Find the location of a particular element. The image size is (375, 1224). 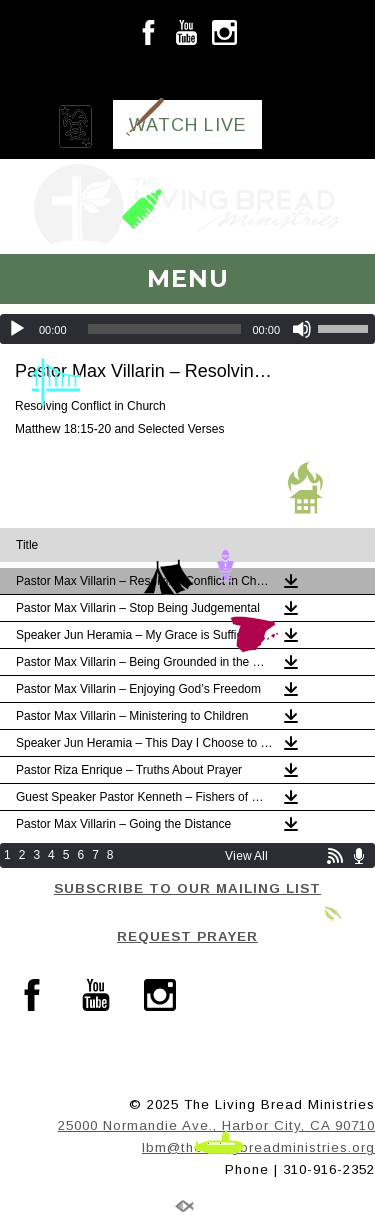

anteater character or avatar icon is located at coordinates (333, 914).